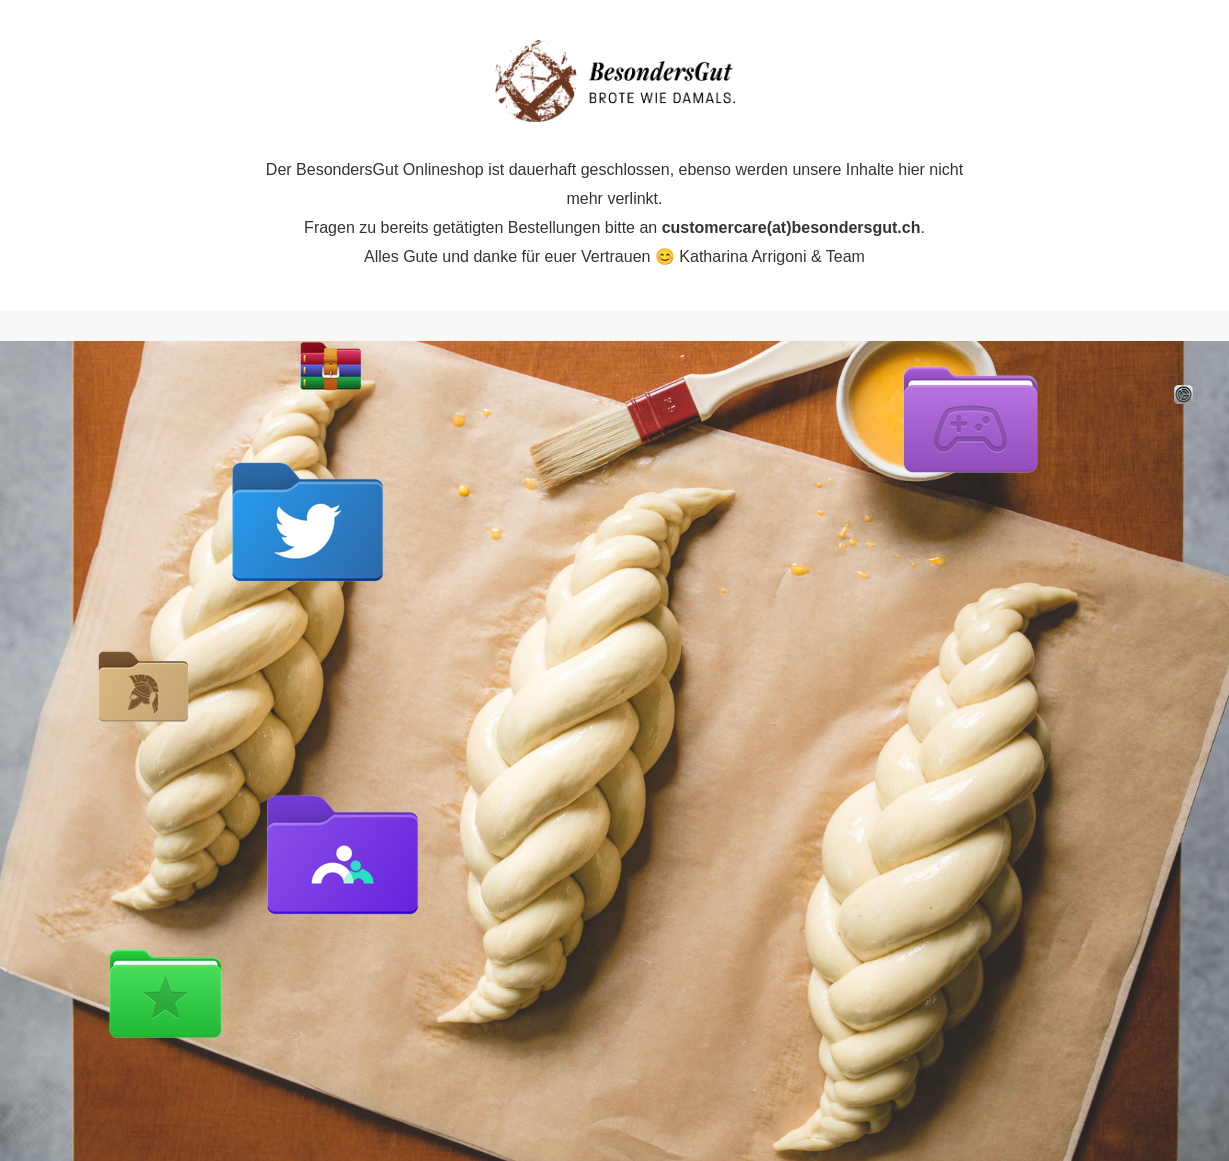  What do you see at coordinates (1183, 394) in the screenshot?
I see `open system settings or preferences` at bounding box center [1183, 394].